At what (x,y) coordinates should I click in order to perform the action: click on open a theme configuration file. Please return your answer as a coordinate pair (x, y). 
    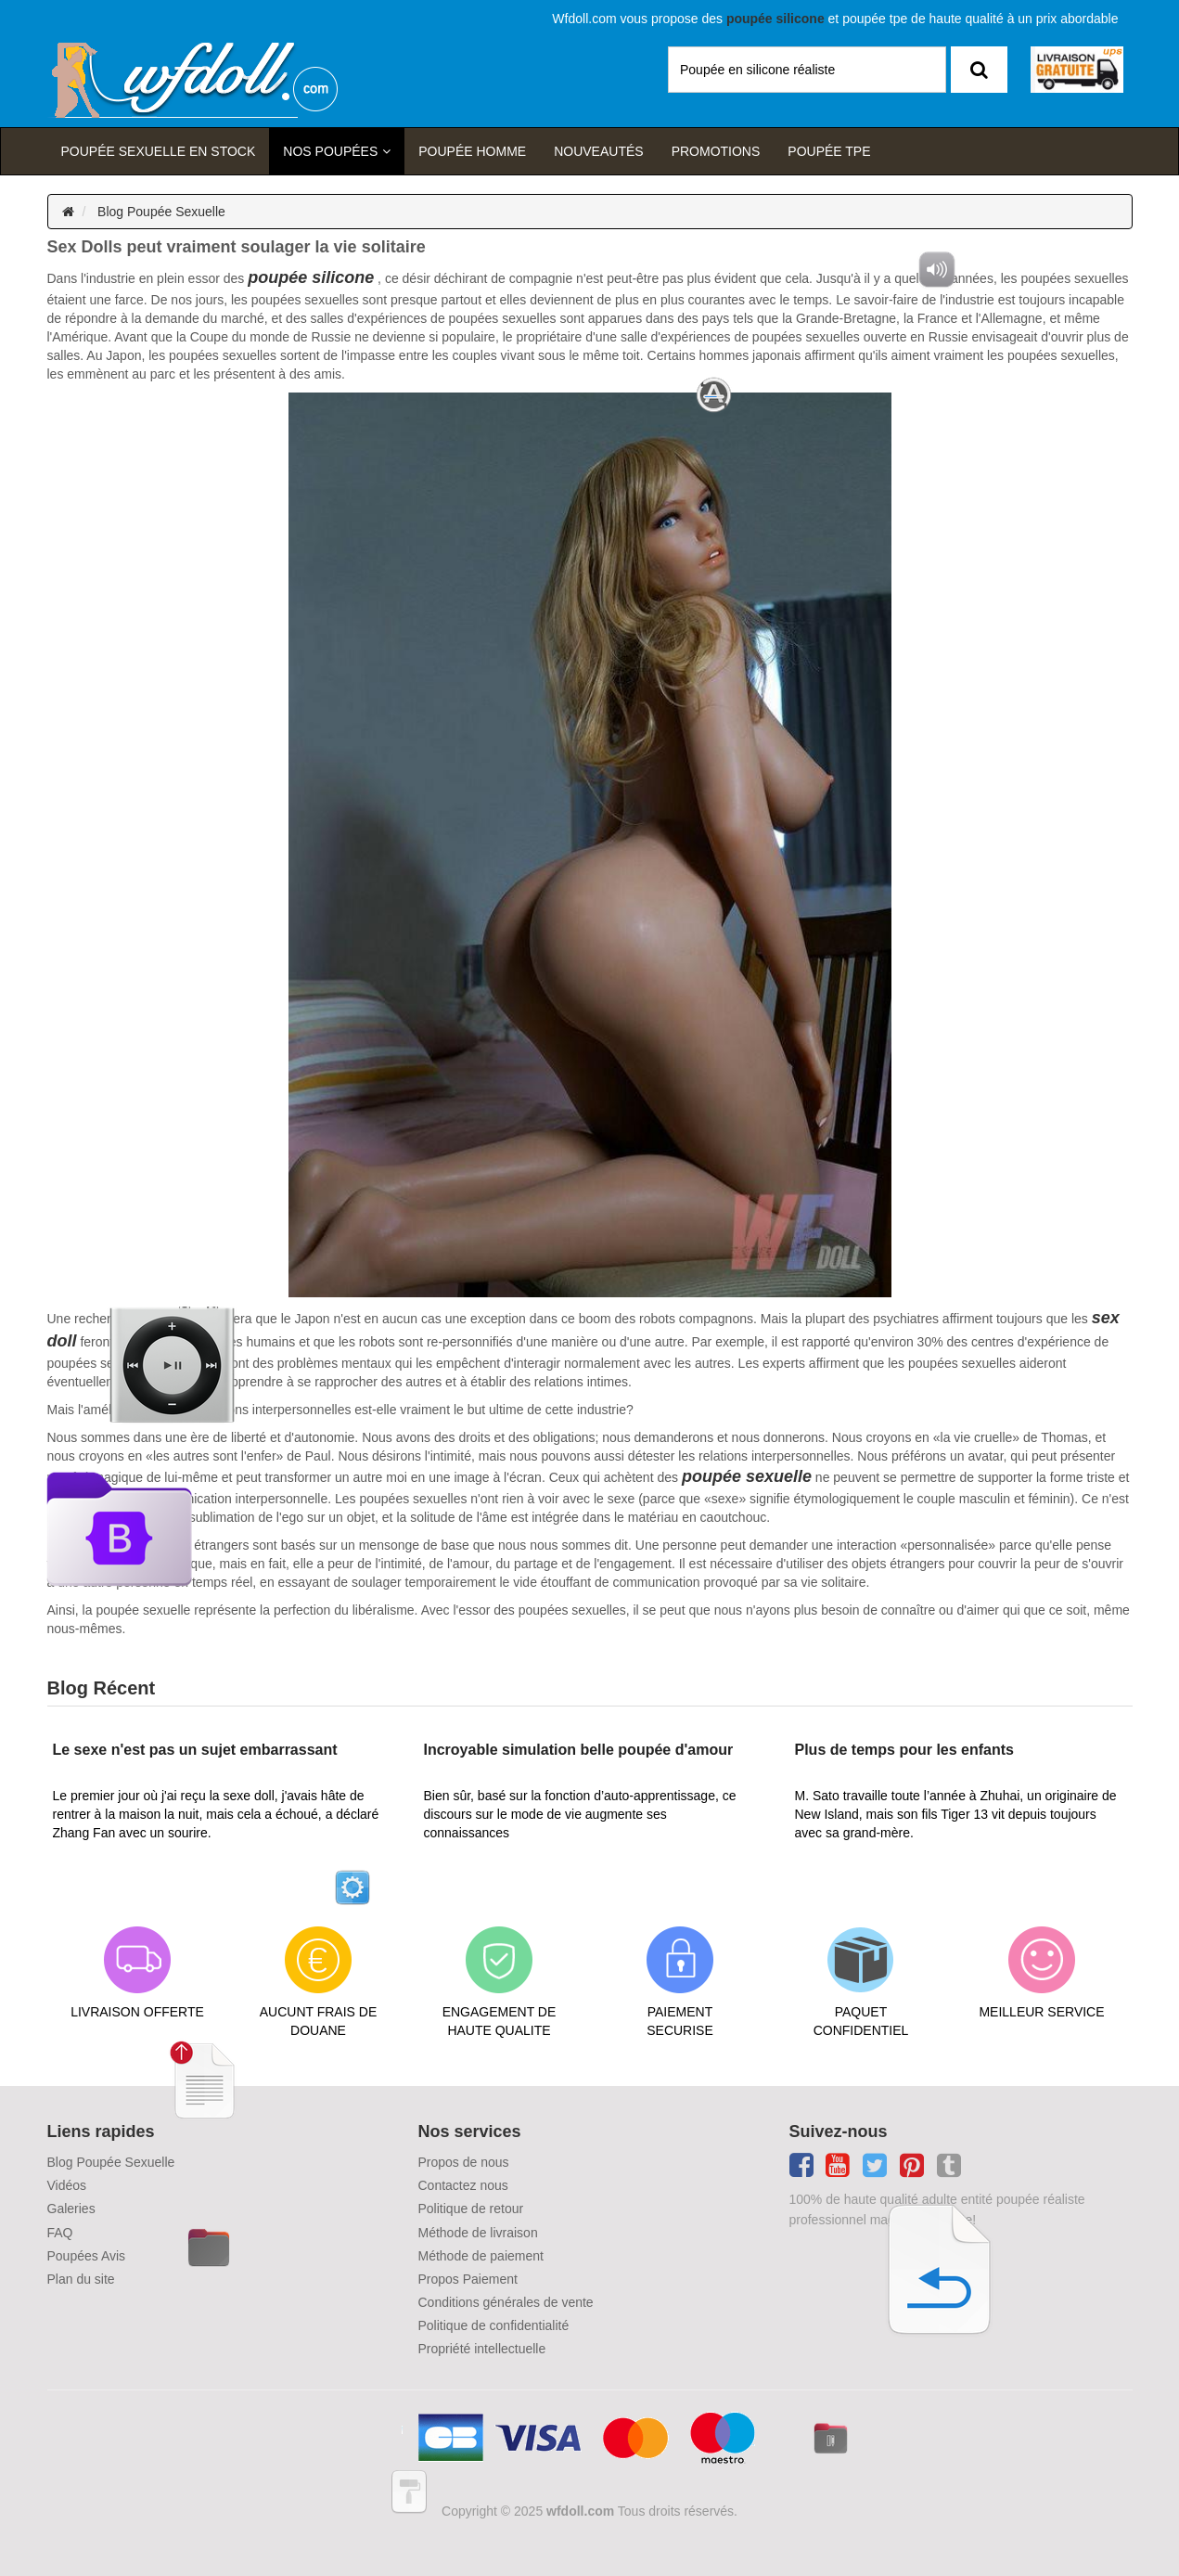
    Looking at the image, I should click on (409, 2492).